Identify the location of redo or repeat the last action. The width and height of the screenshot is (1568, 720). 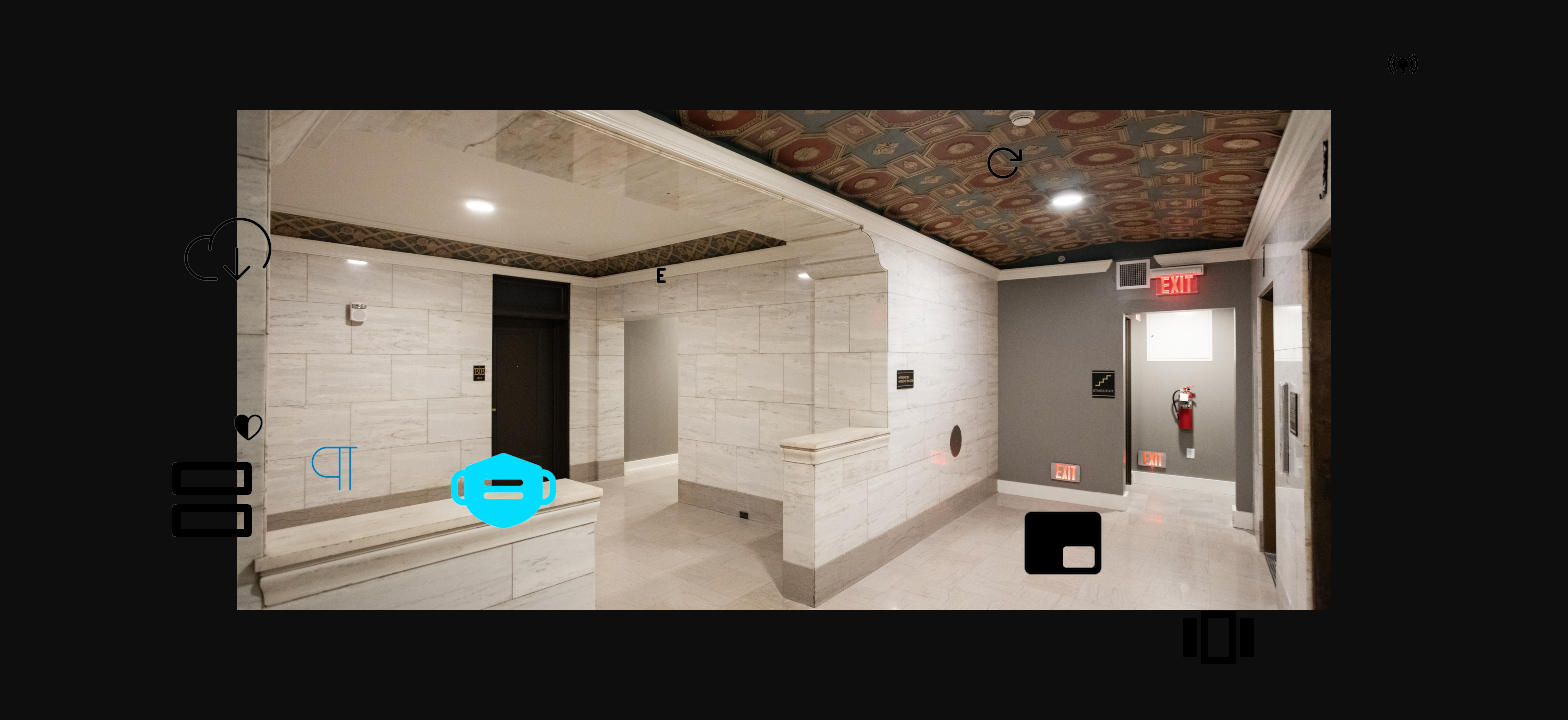
(1003, 163).